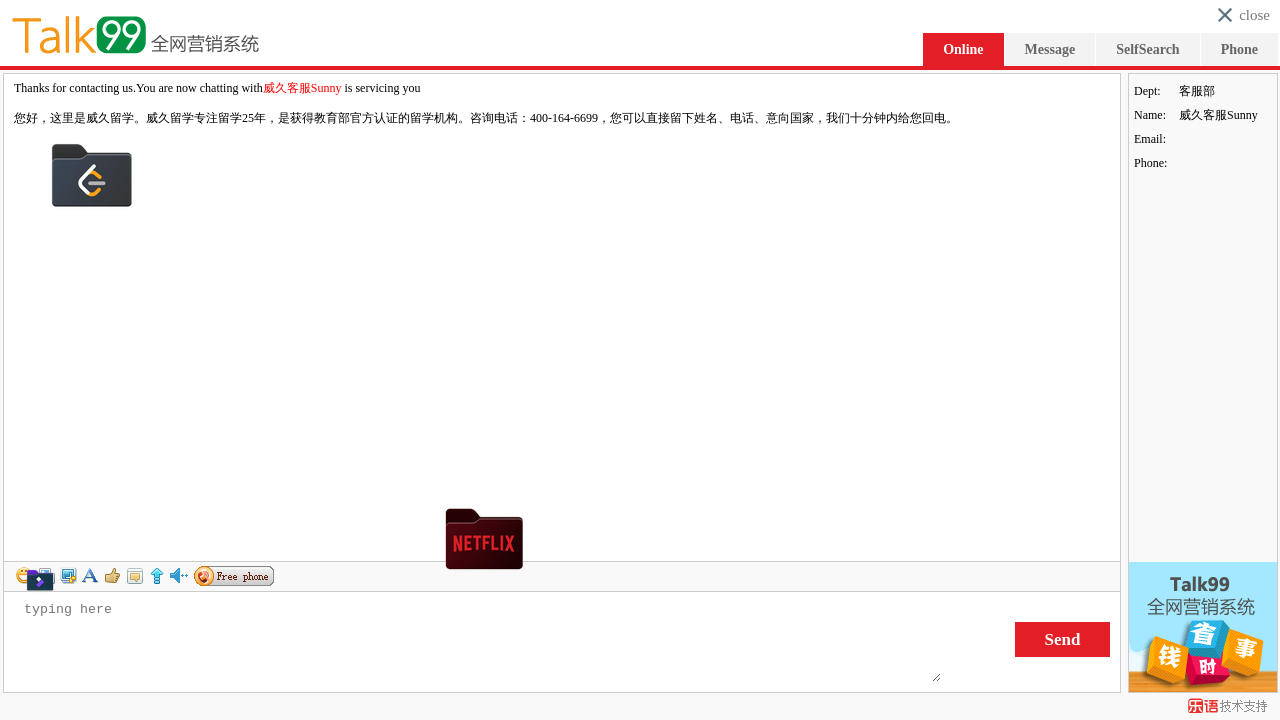 This screenshot has width=1280, height=720. What do you see at coordinates (40, 581) in the screenshot?
I see `open Wondershare FilmoraPro project folder` at bounding box center [40, 581].